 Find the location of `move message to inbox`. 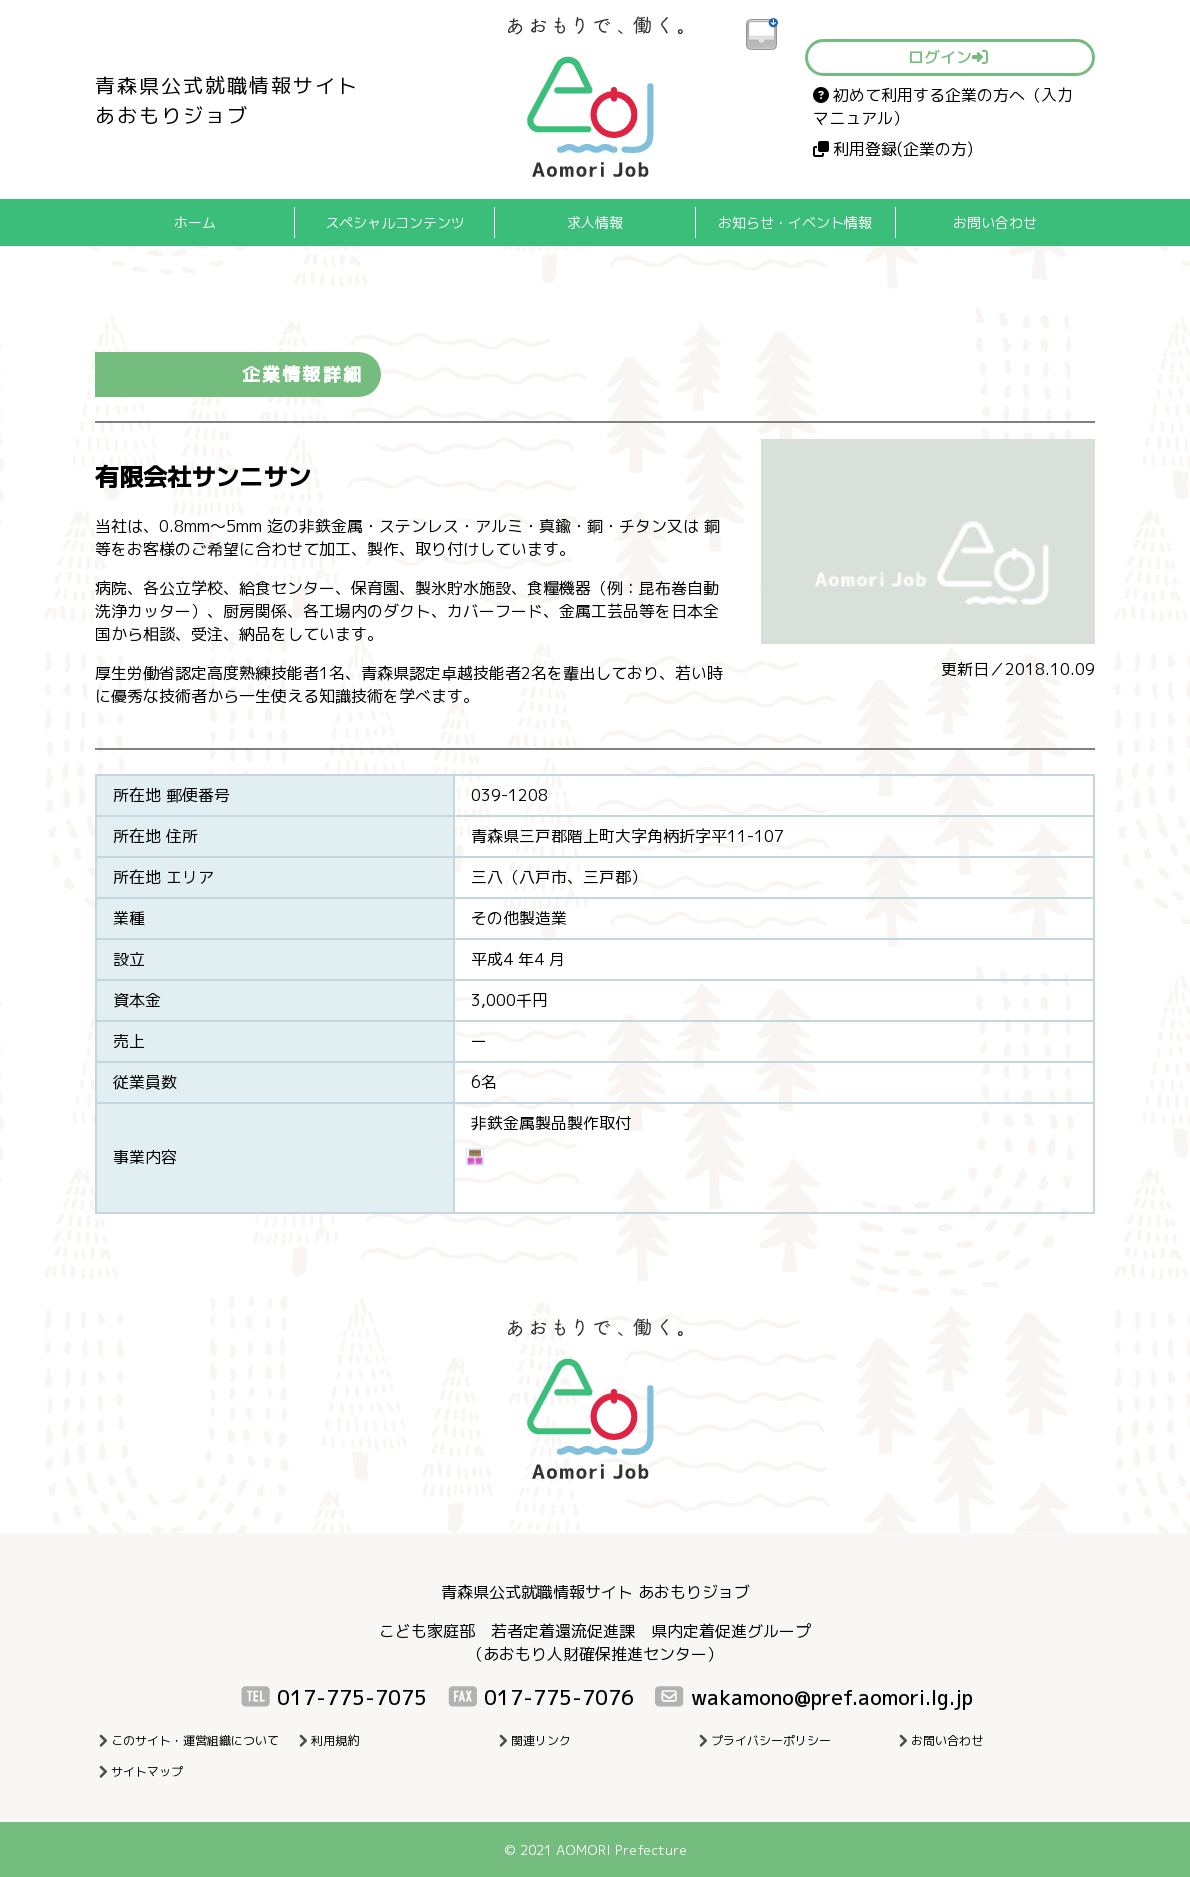

move message to inbox is located at coordinates (761, 34).